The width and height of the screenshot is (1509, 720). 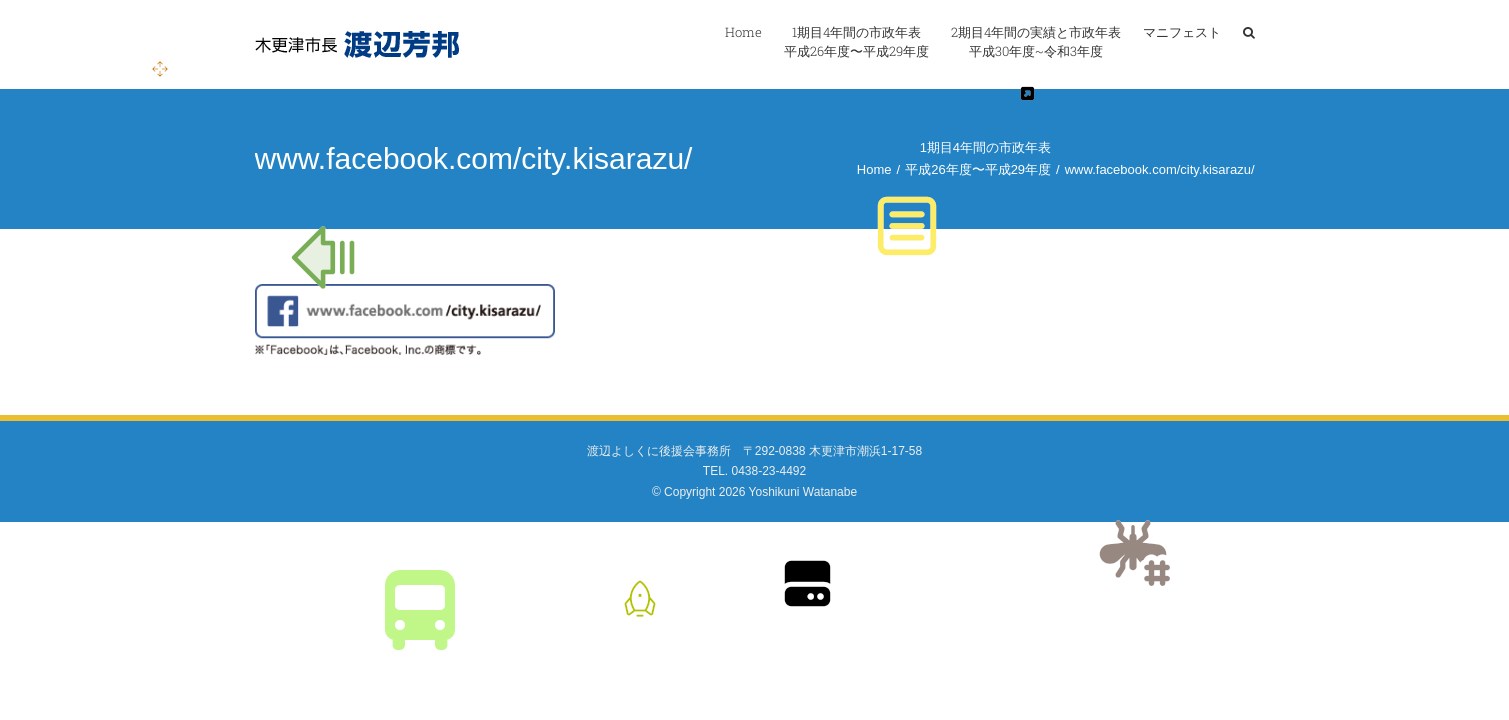 What do you see at coordinates (325, 257) in the screenshot?
I see `go back or return to previous screen` at bounding box center [325, 257].